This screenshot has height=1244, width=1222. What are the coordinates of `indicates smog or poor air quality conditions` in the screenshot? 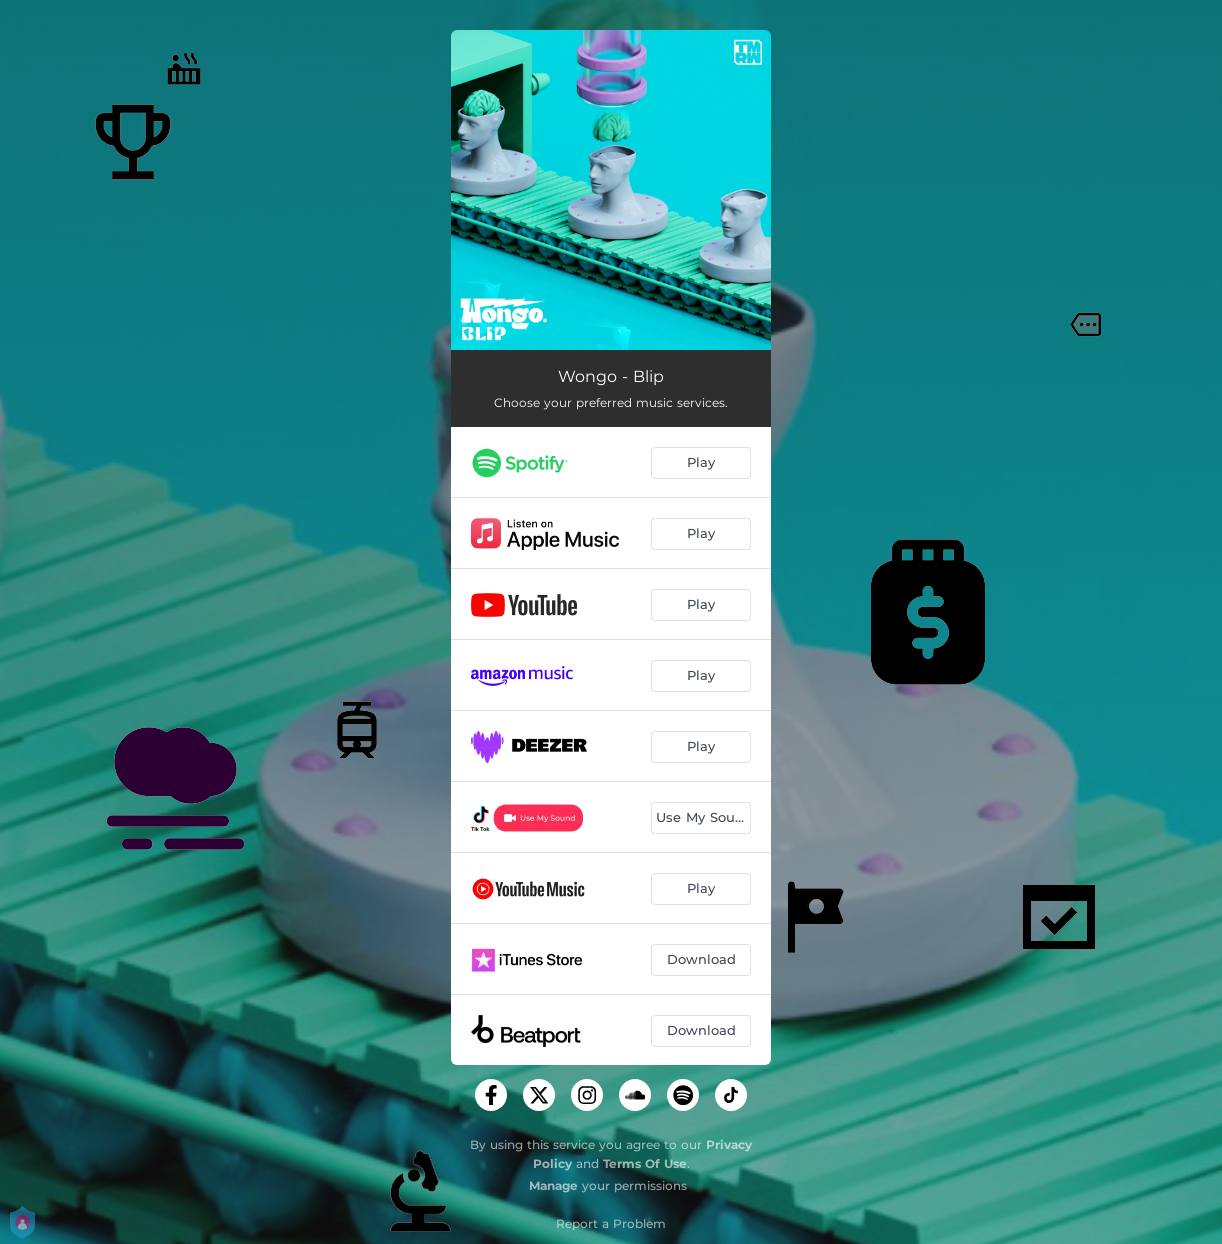 It's located at (175, 788).